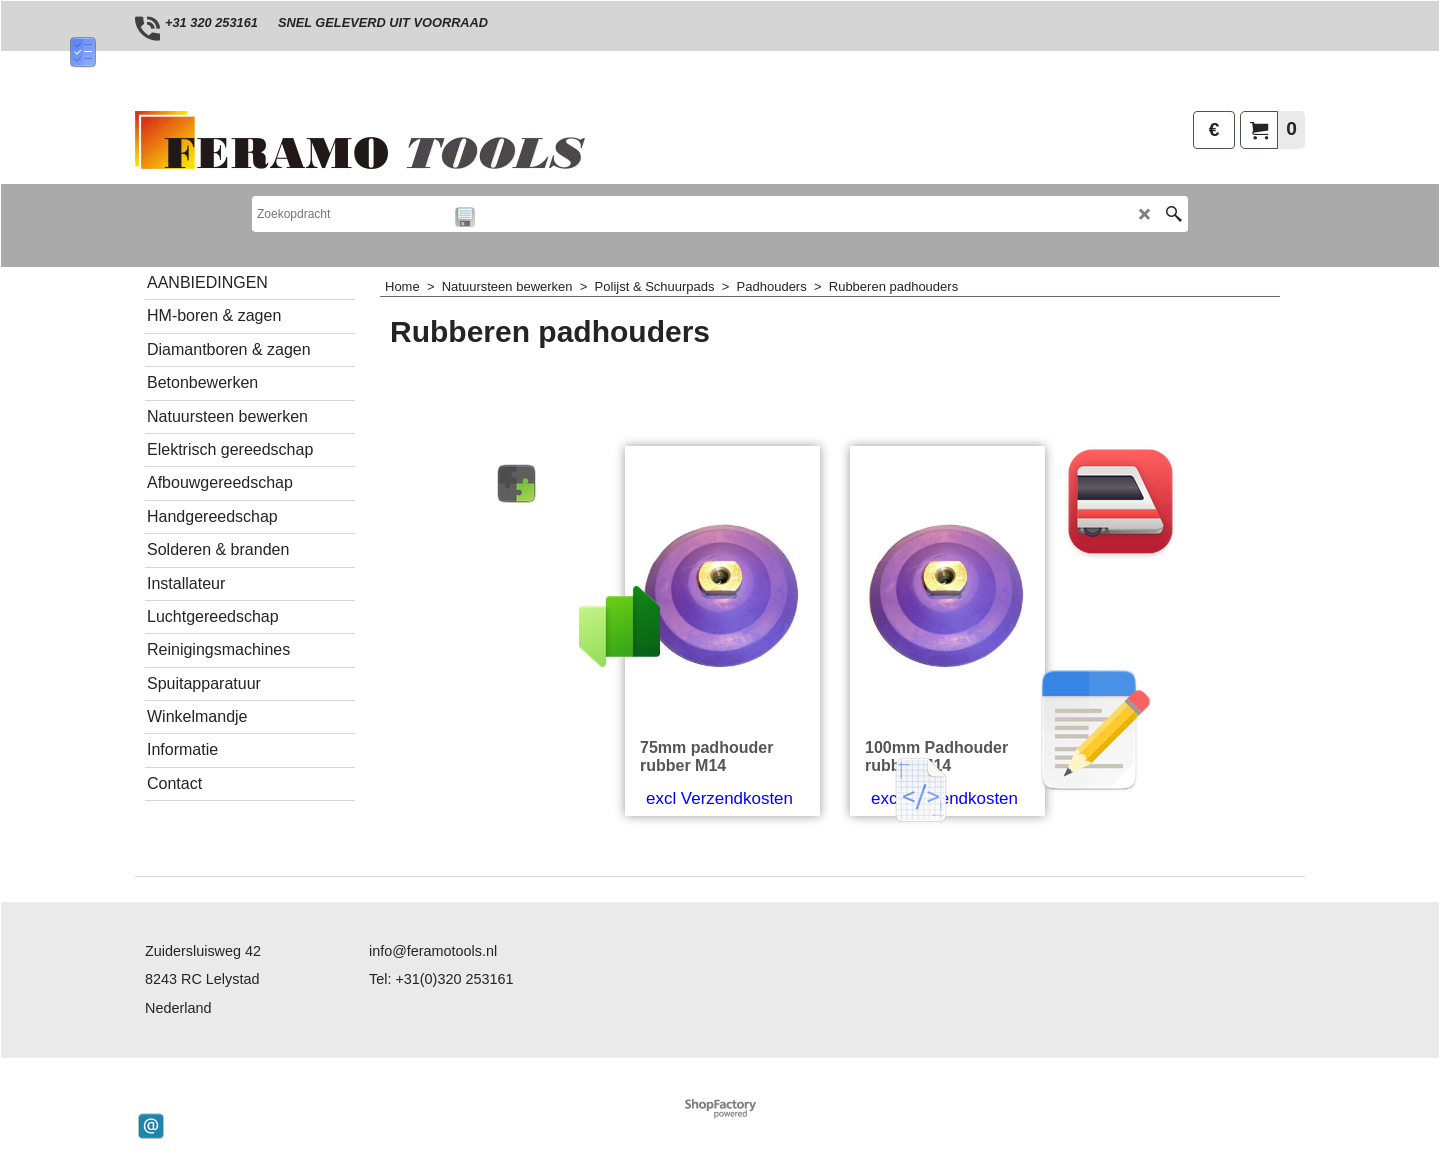 The image size is (1440, 1169). What do you see at coordinates (1120, 501) in the screenshot?
I see `open the DieBahn train travel app` at bounding box center [1120, 501].